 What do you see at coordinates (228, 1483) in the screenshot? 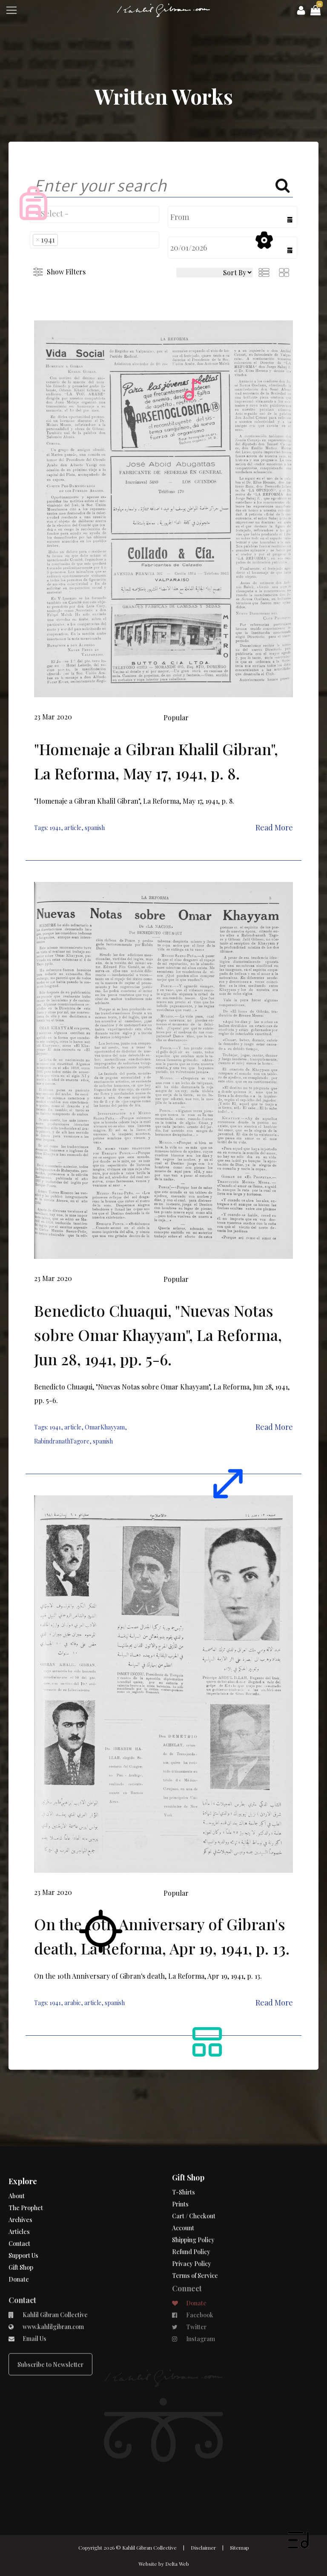
I see `resize window diagonally` at bounding box center [228, 1483].